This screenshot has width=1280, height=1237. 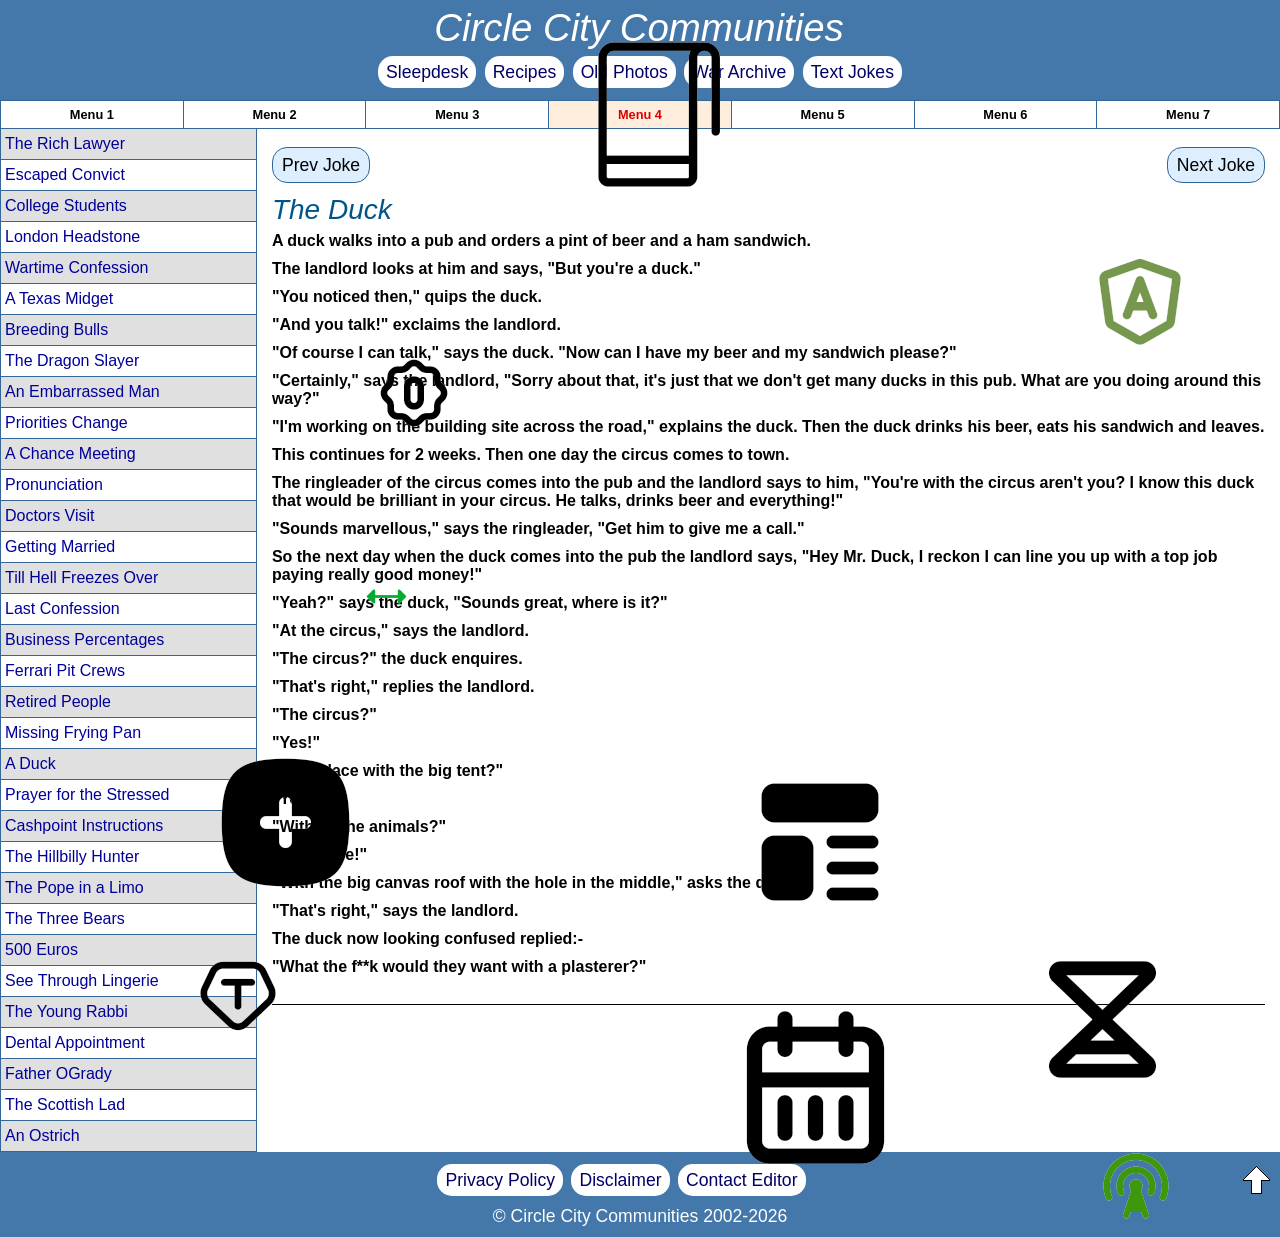 What do you see at coordinates (285, 822) in the screenshot?
I see `add a new item` at bounding box center [285, 822].